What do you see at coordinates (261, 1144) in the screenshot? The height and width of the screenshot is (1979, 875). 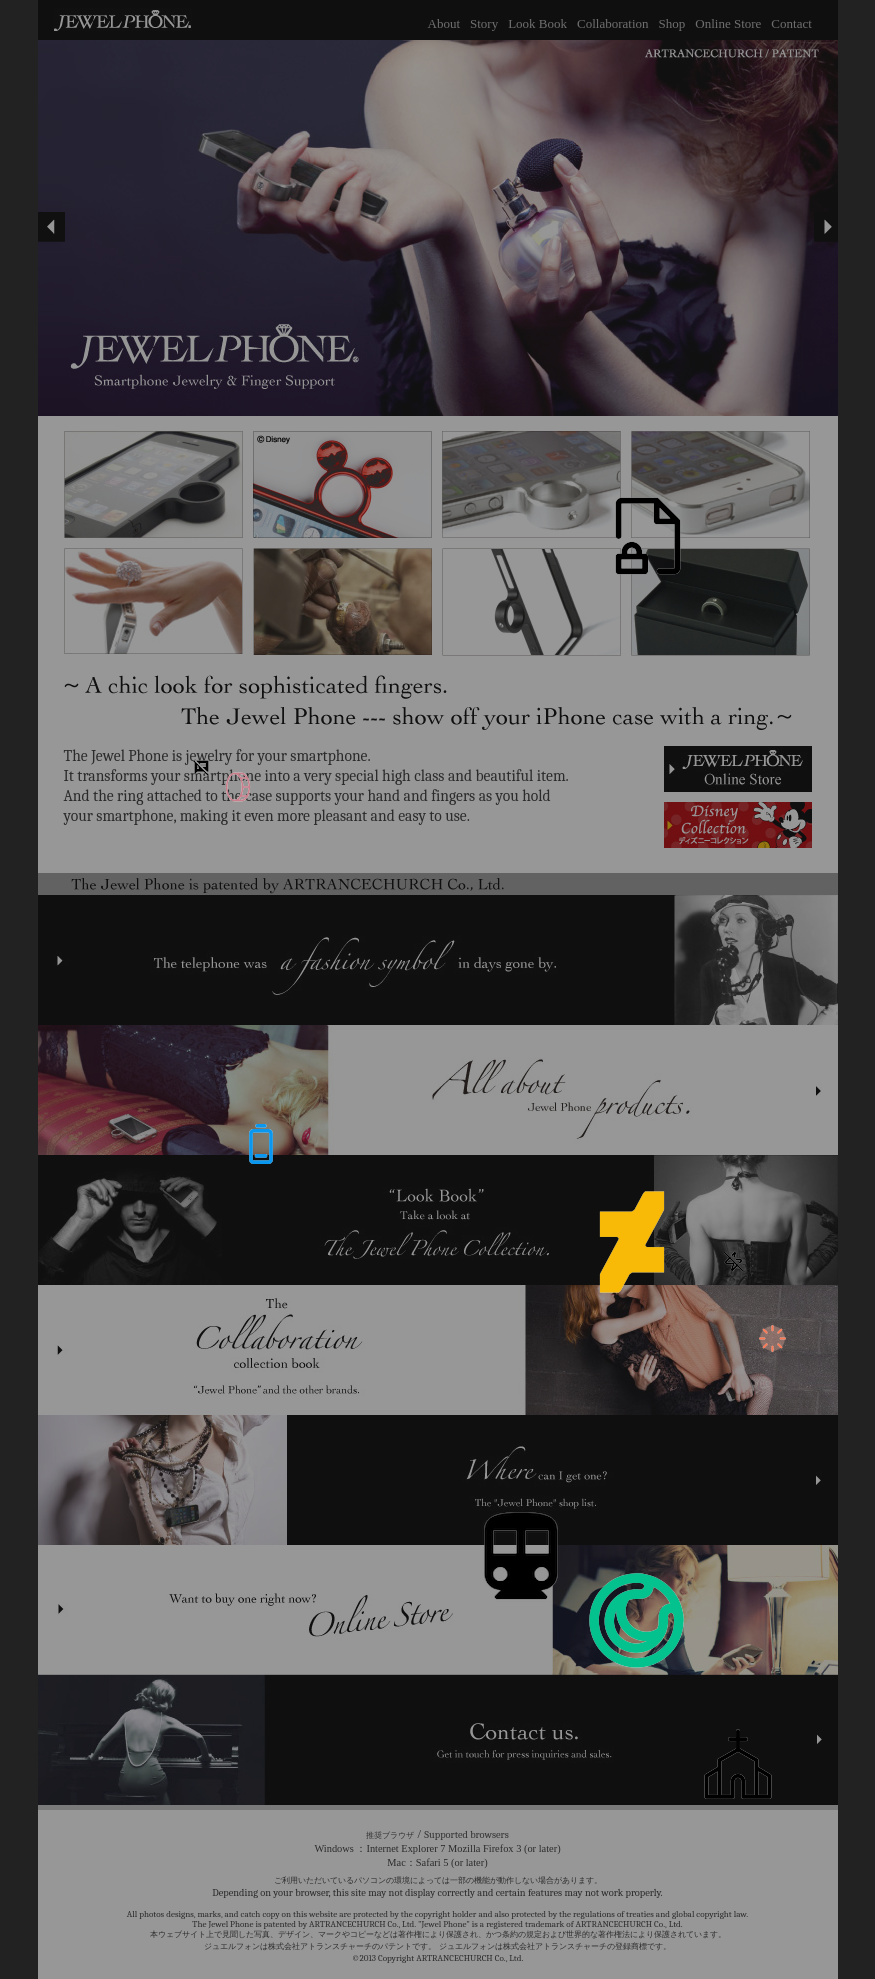 I see `indicates low battery level` at bounding box center [261, 1144].